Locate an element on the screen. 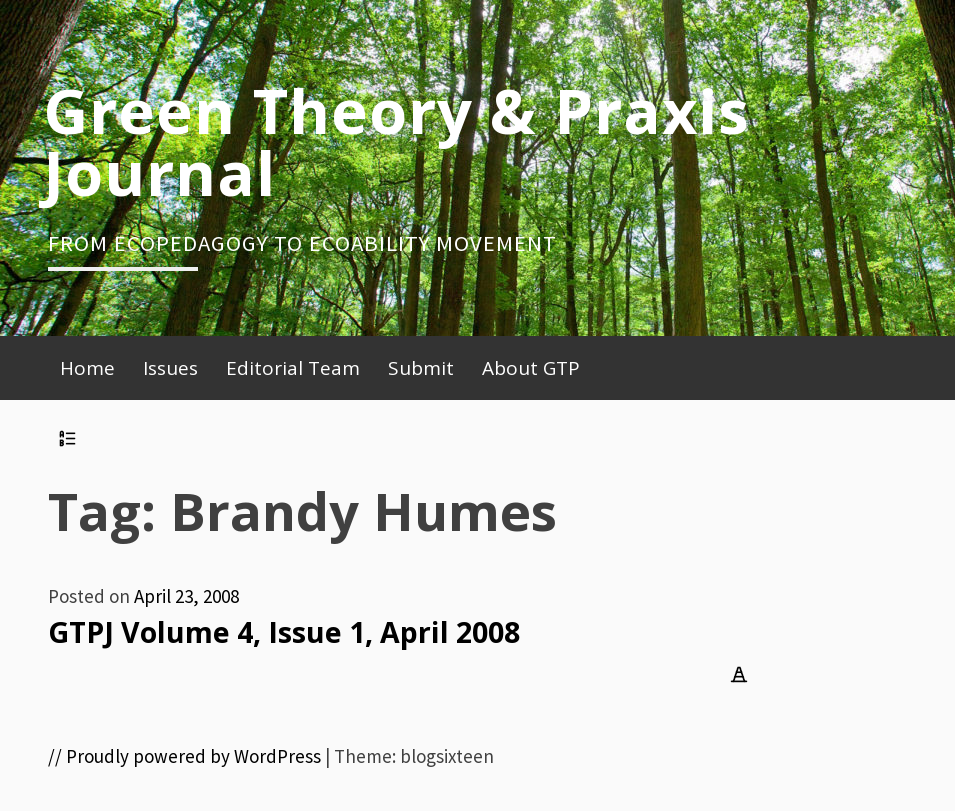  indicates an area under construction or maintenance is located at coordinates (739, 674).